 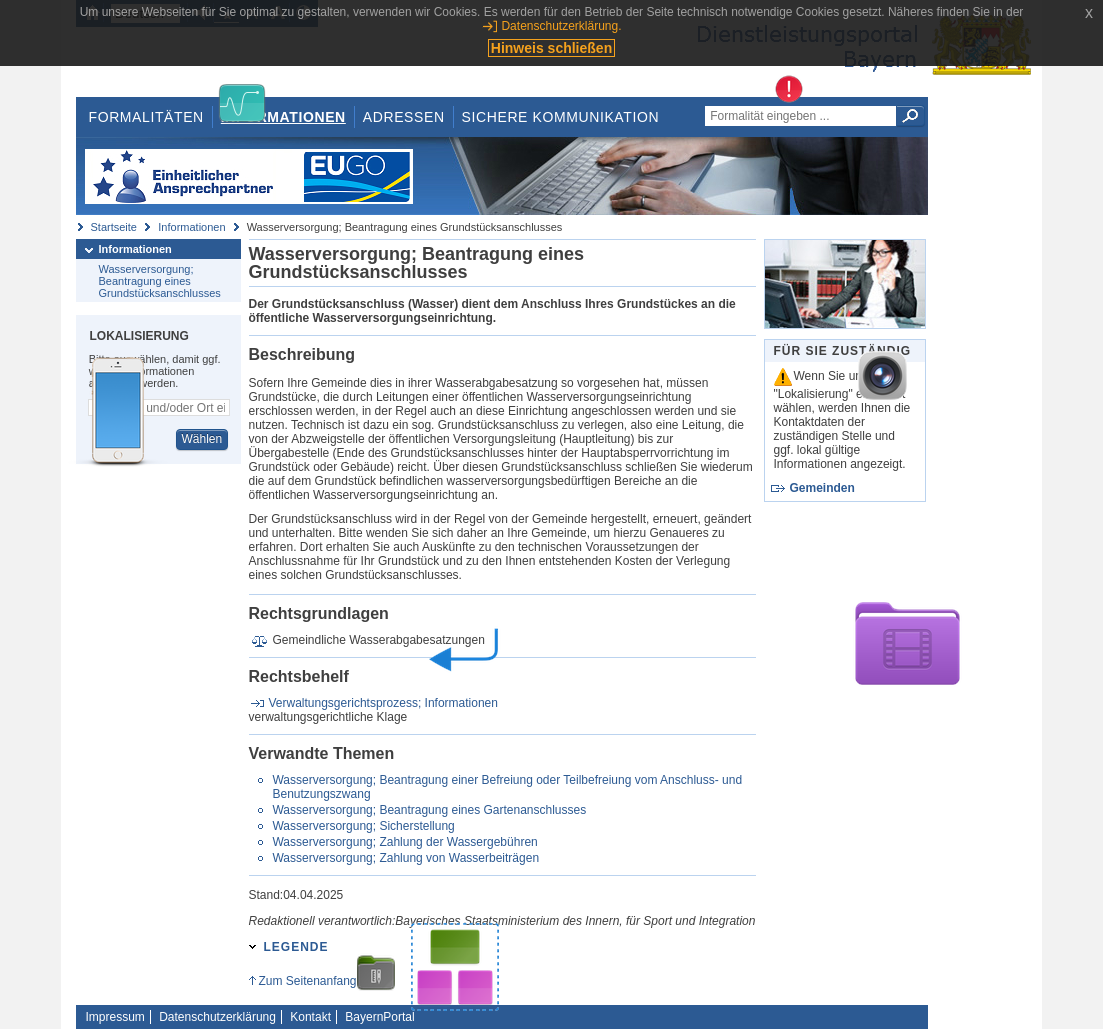 I want to click on open your videos folder, so click(x=907, y=643).